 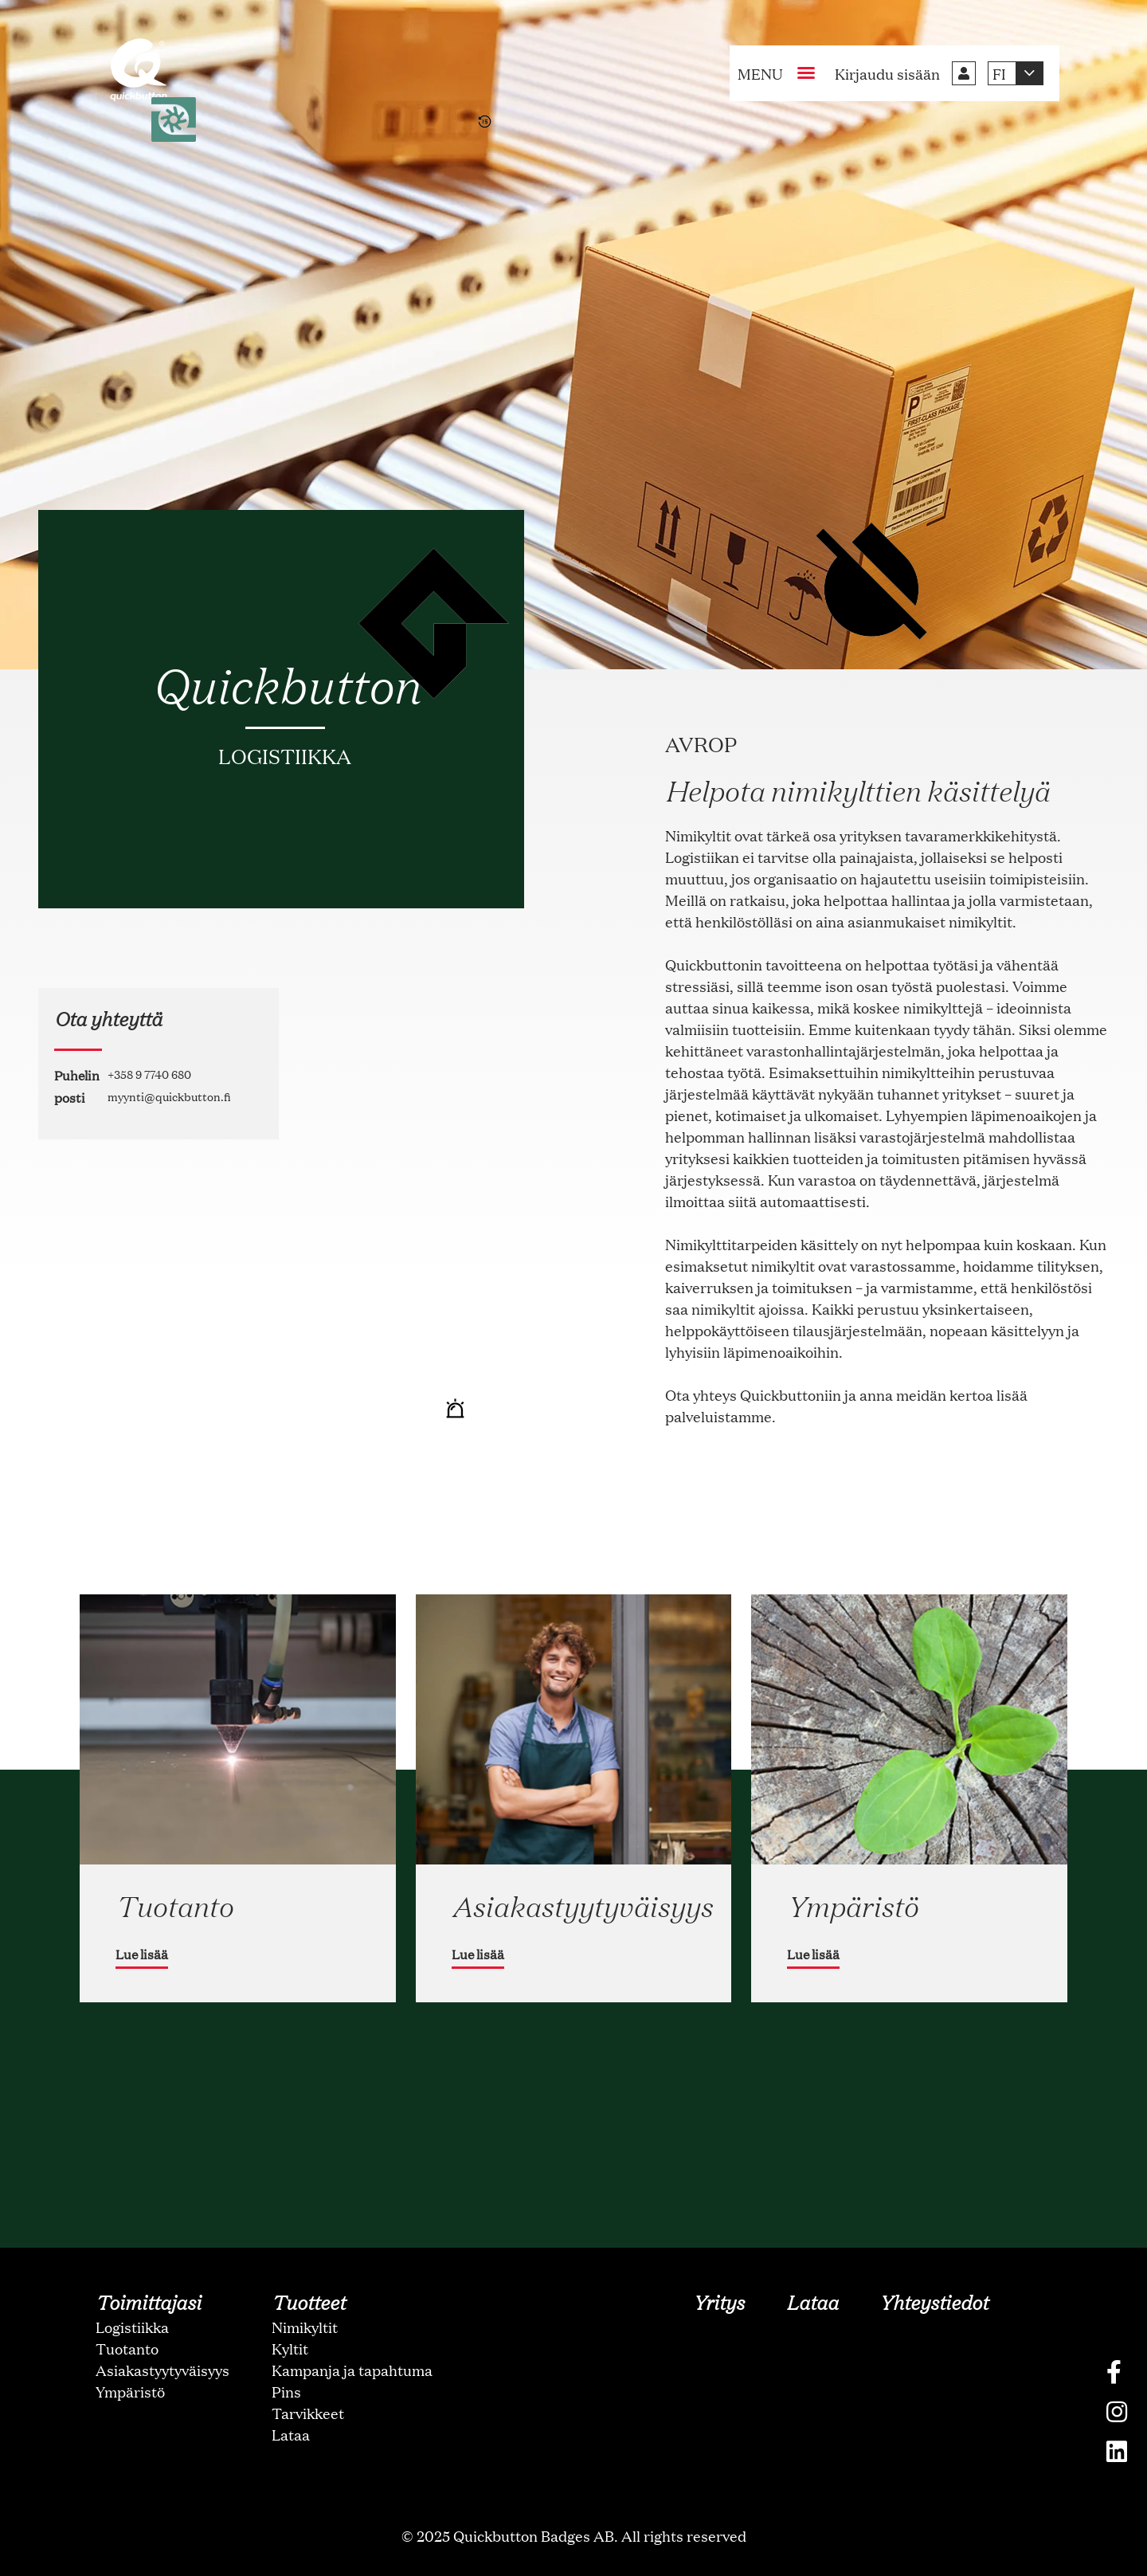 What do you see at coordinates (455, 1408) in the screenshot?
I see `indicates a system warning or alert` at bounding box center [455, 1408].